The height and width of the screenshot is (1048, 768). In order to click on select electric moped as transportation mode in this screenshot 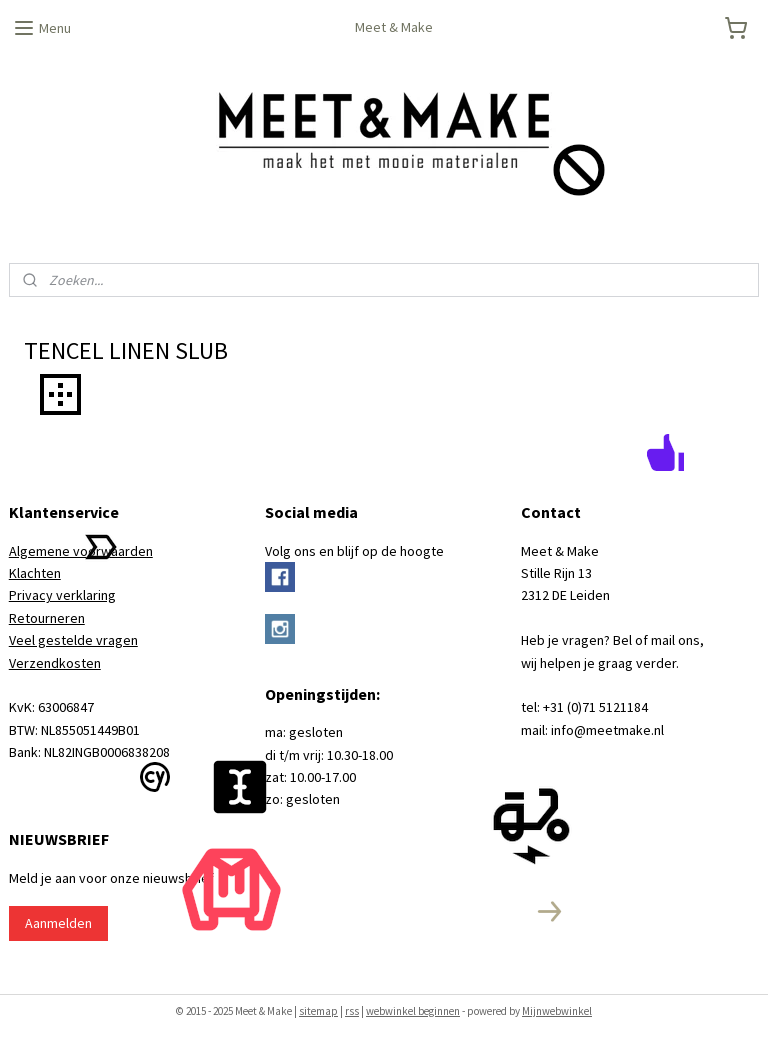, I will do `click(531, 822)`.